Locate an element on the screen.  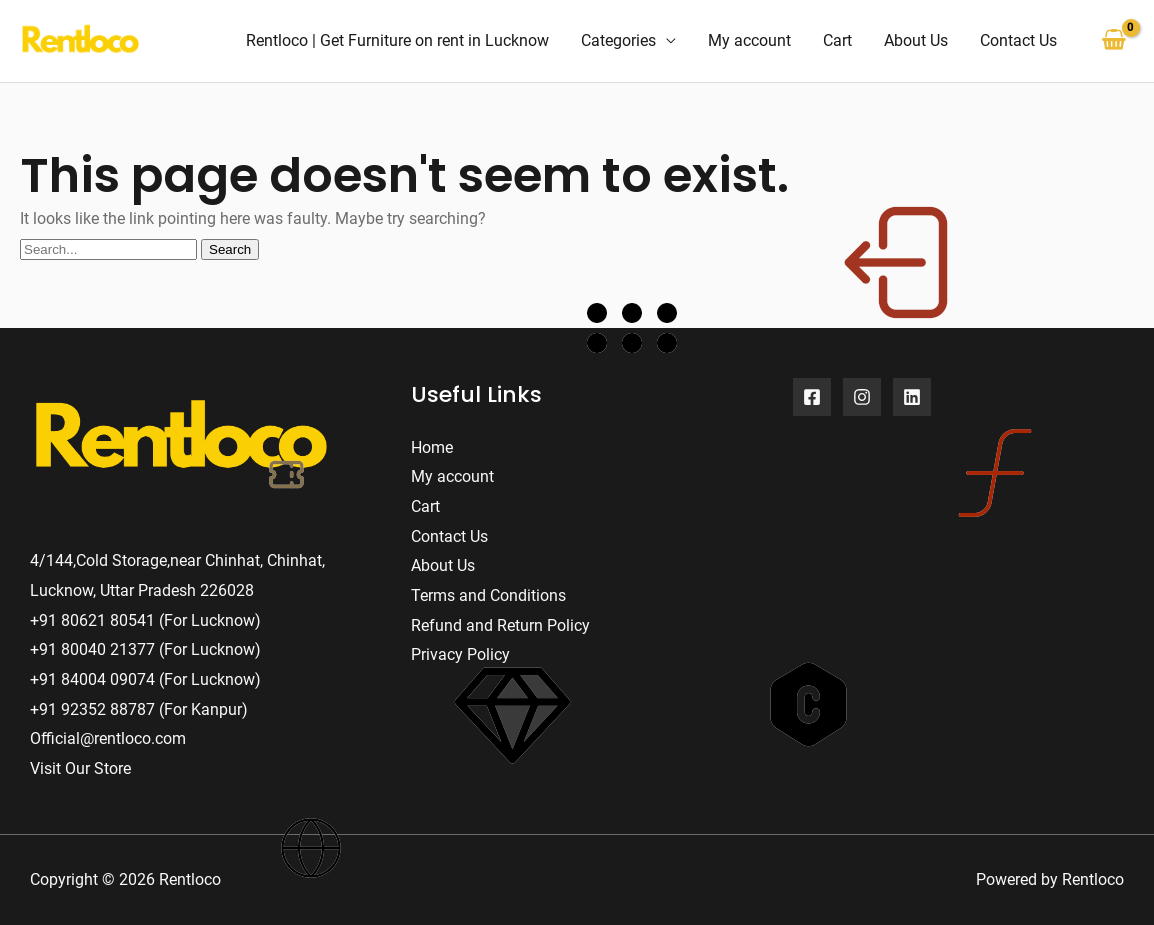
access function or formula editor is located at coordinates (995, 473).